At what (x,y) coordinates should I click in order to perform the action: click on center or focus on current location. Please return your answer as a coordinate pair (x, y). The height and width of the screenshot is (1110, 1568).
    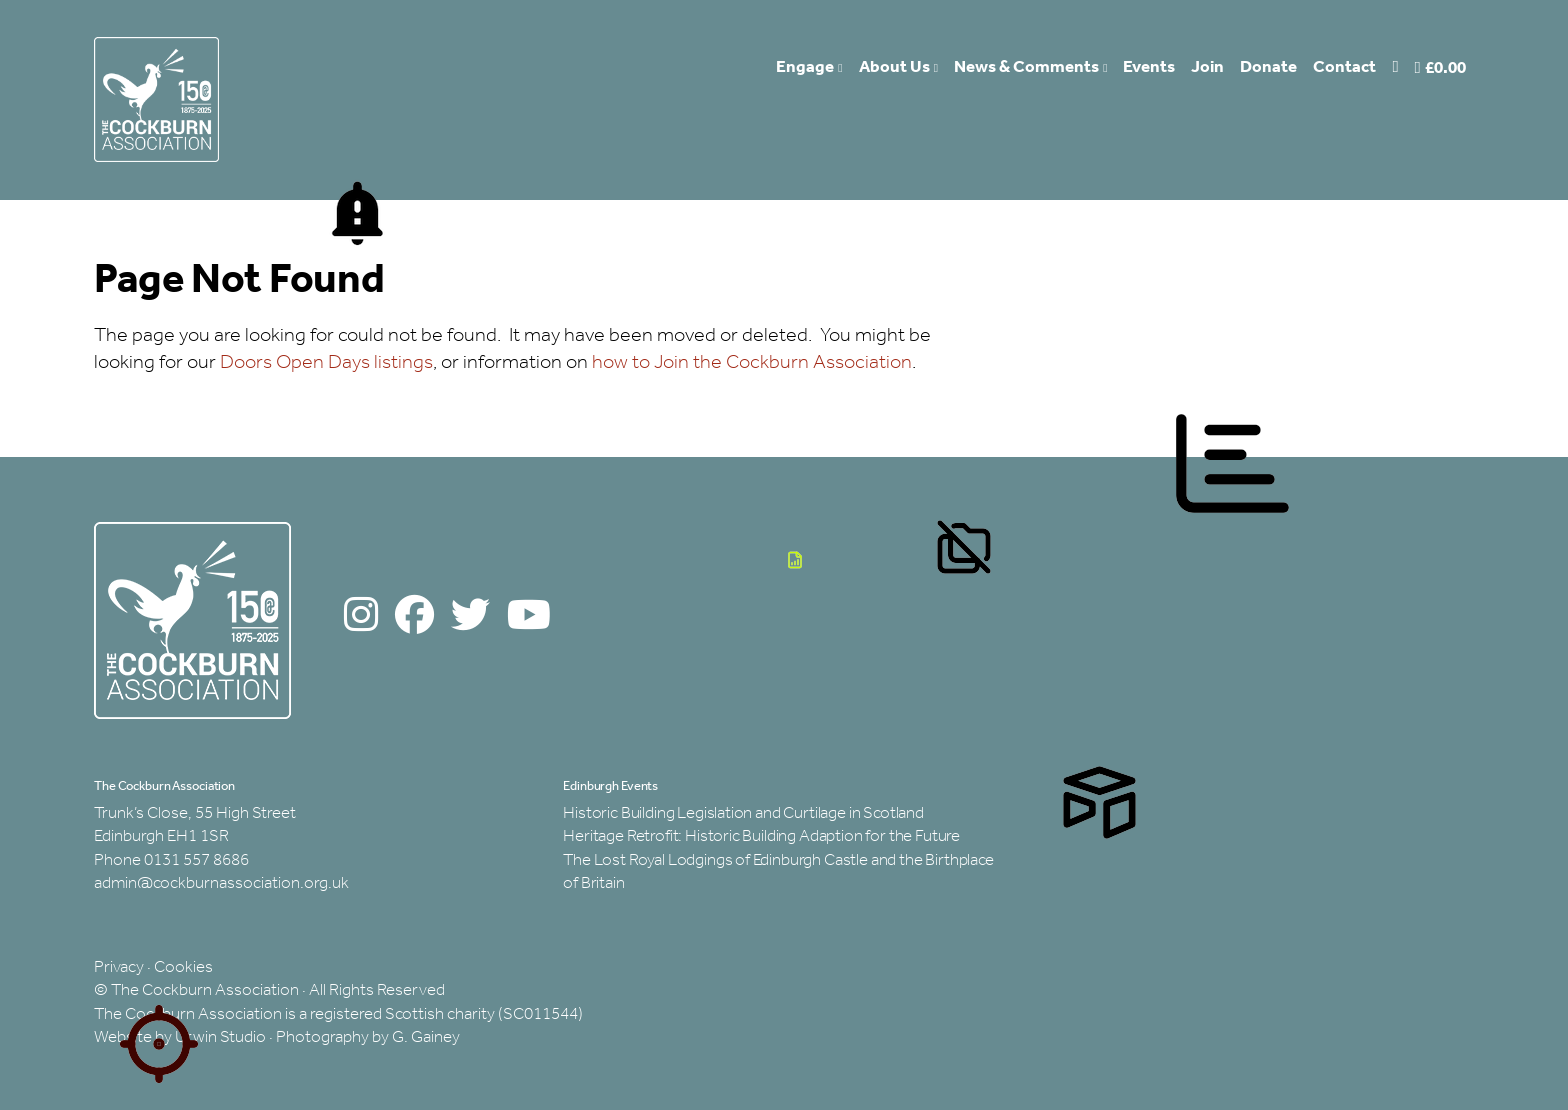
    Looking at the image, I should click on (159, 1044).